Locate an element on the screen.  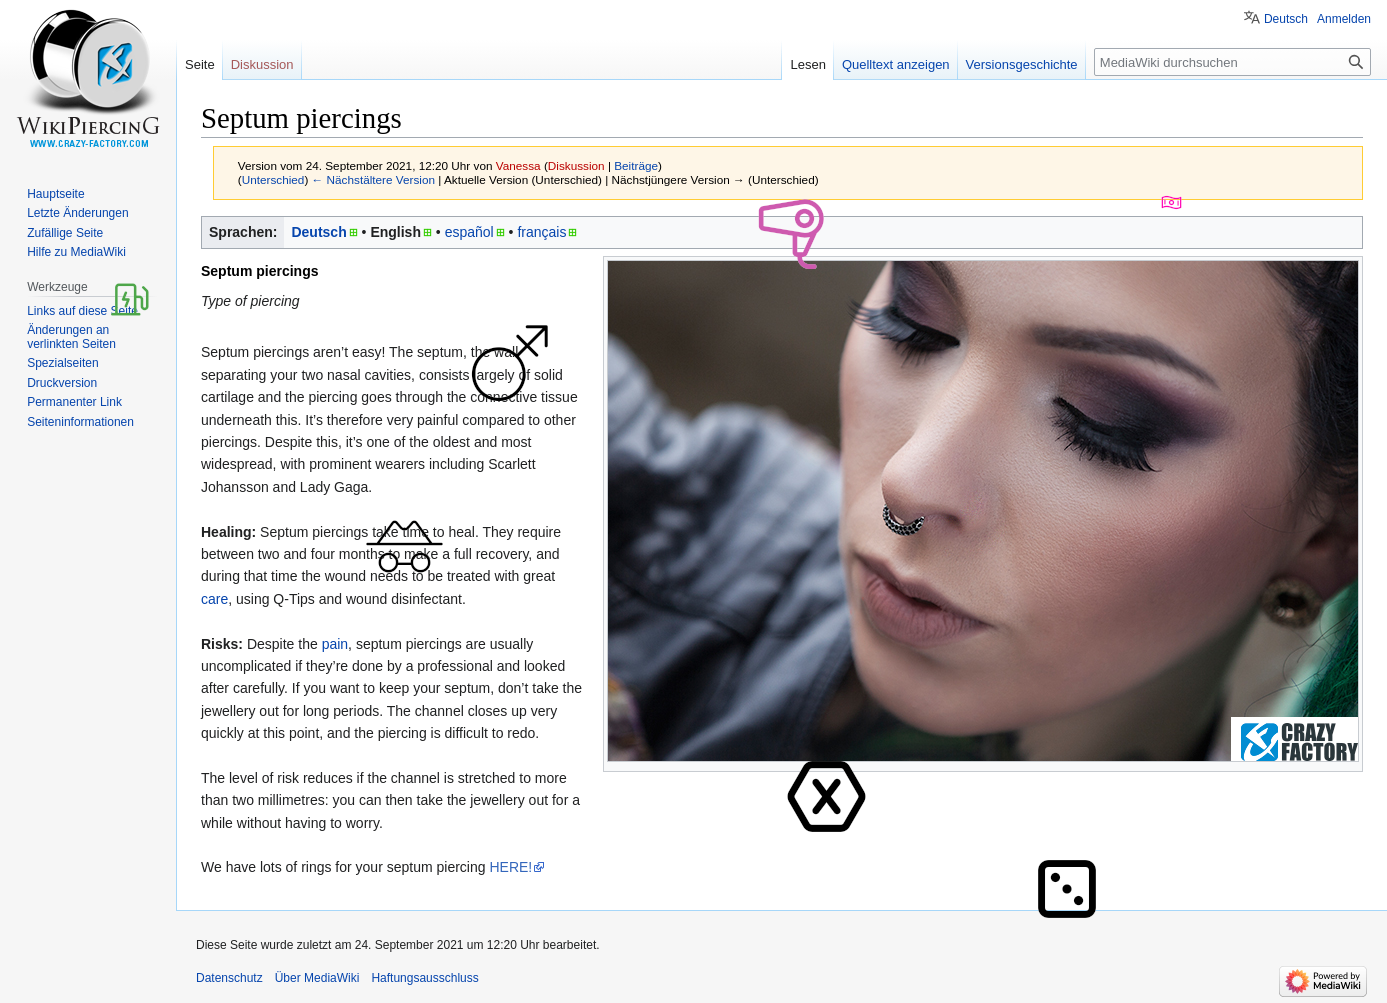
randomize or shuffle content is located at coordinates (1067, 889).